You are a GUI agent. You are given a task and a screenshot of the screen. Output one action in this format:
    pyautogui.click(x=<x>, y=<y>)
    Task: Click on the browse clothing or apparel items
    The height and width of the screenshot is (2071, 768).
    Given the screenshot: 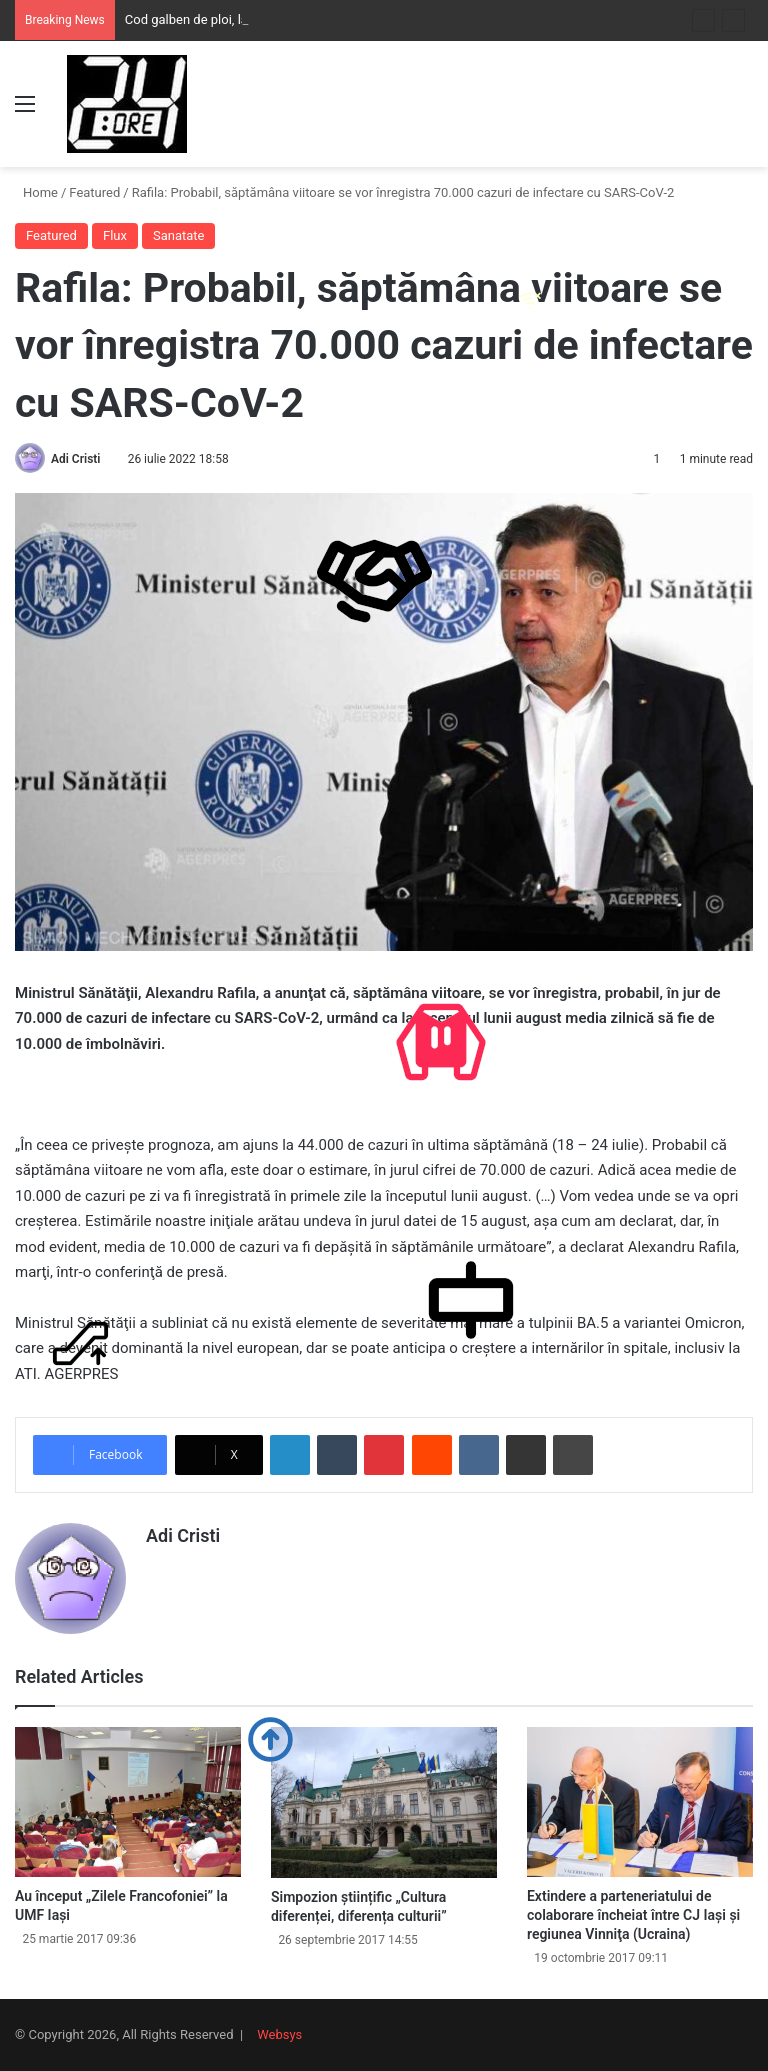 What is the action you would take?
    pyautogui.click(x=441, y=1042)
    